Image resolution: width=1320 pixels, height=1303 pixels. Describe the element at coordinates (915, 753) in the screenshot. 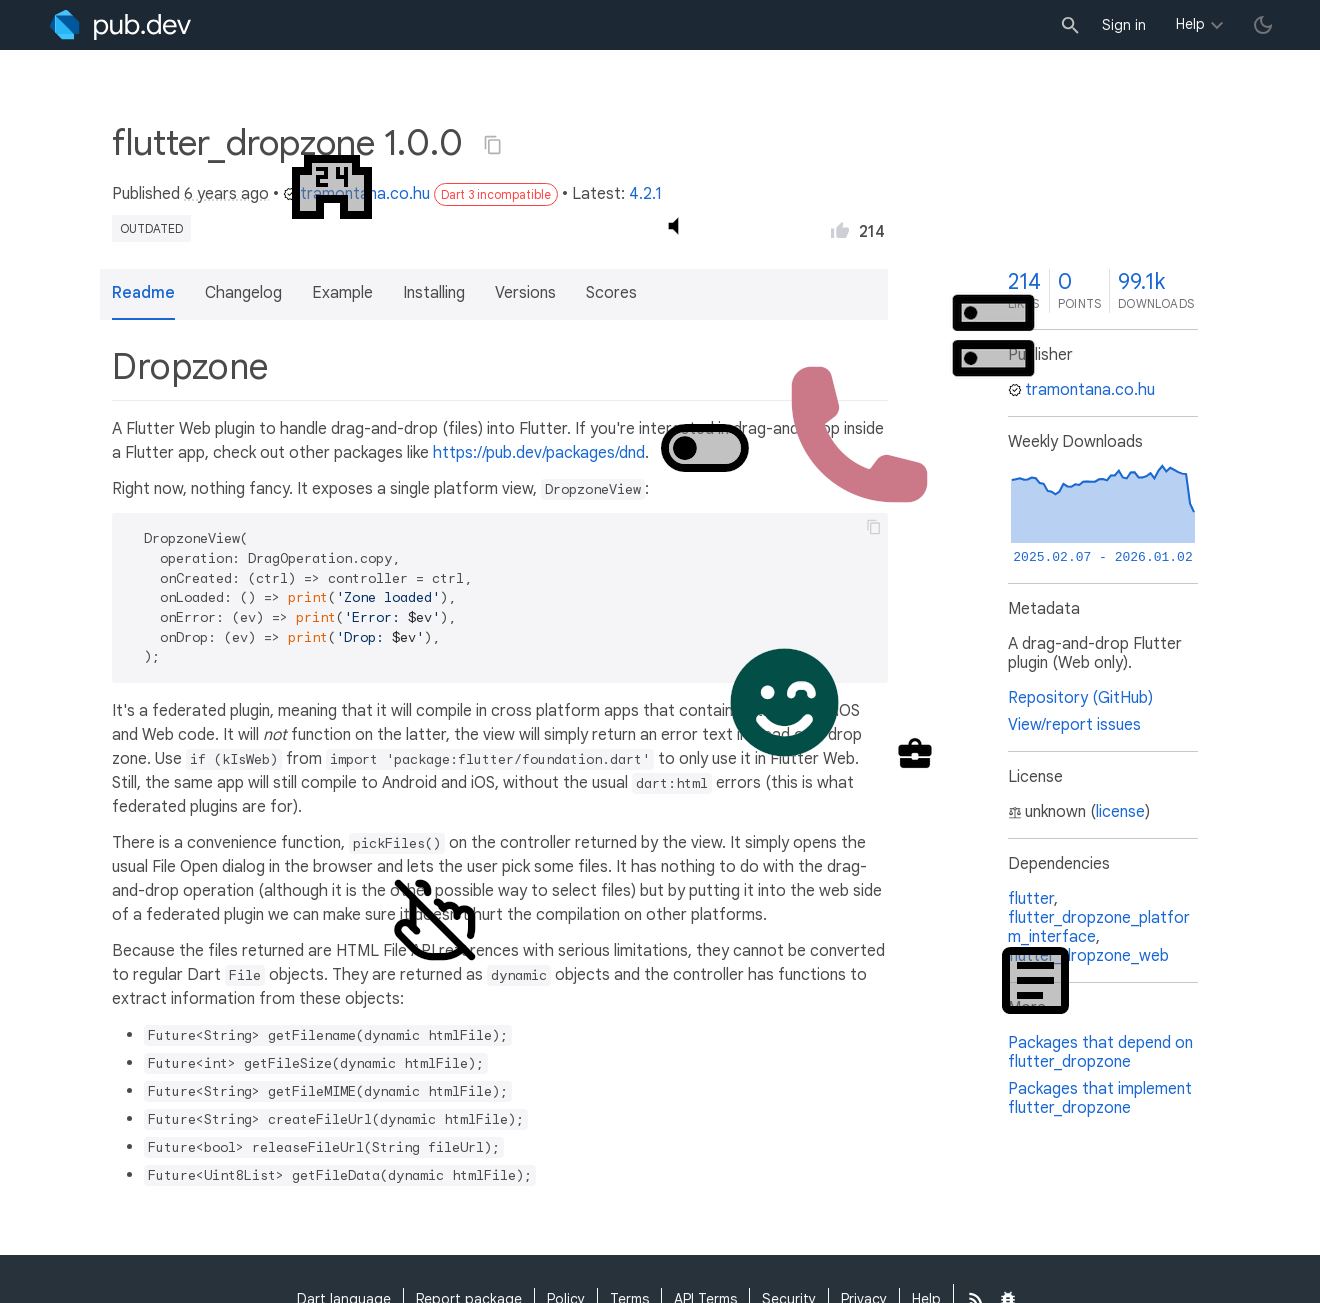

I see `access business or work-related features` at that location.